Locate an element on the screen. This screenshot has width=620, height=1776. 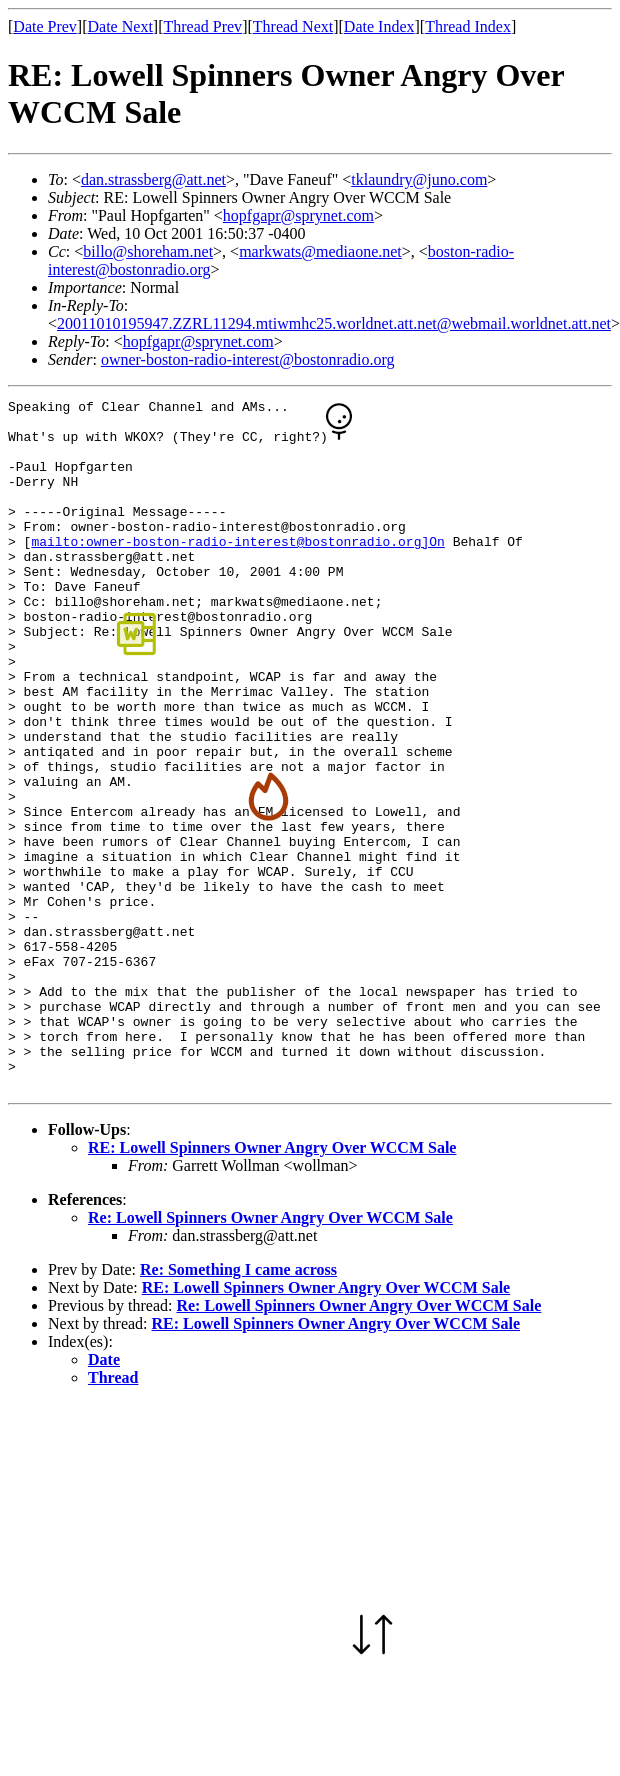
open microsoft word is located at coordinates (138, 634).